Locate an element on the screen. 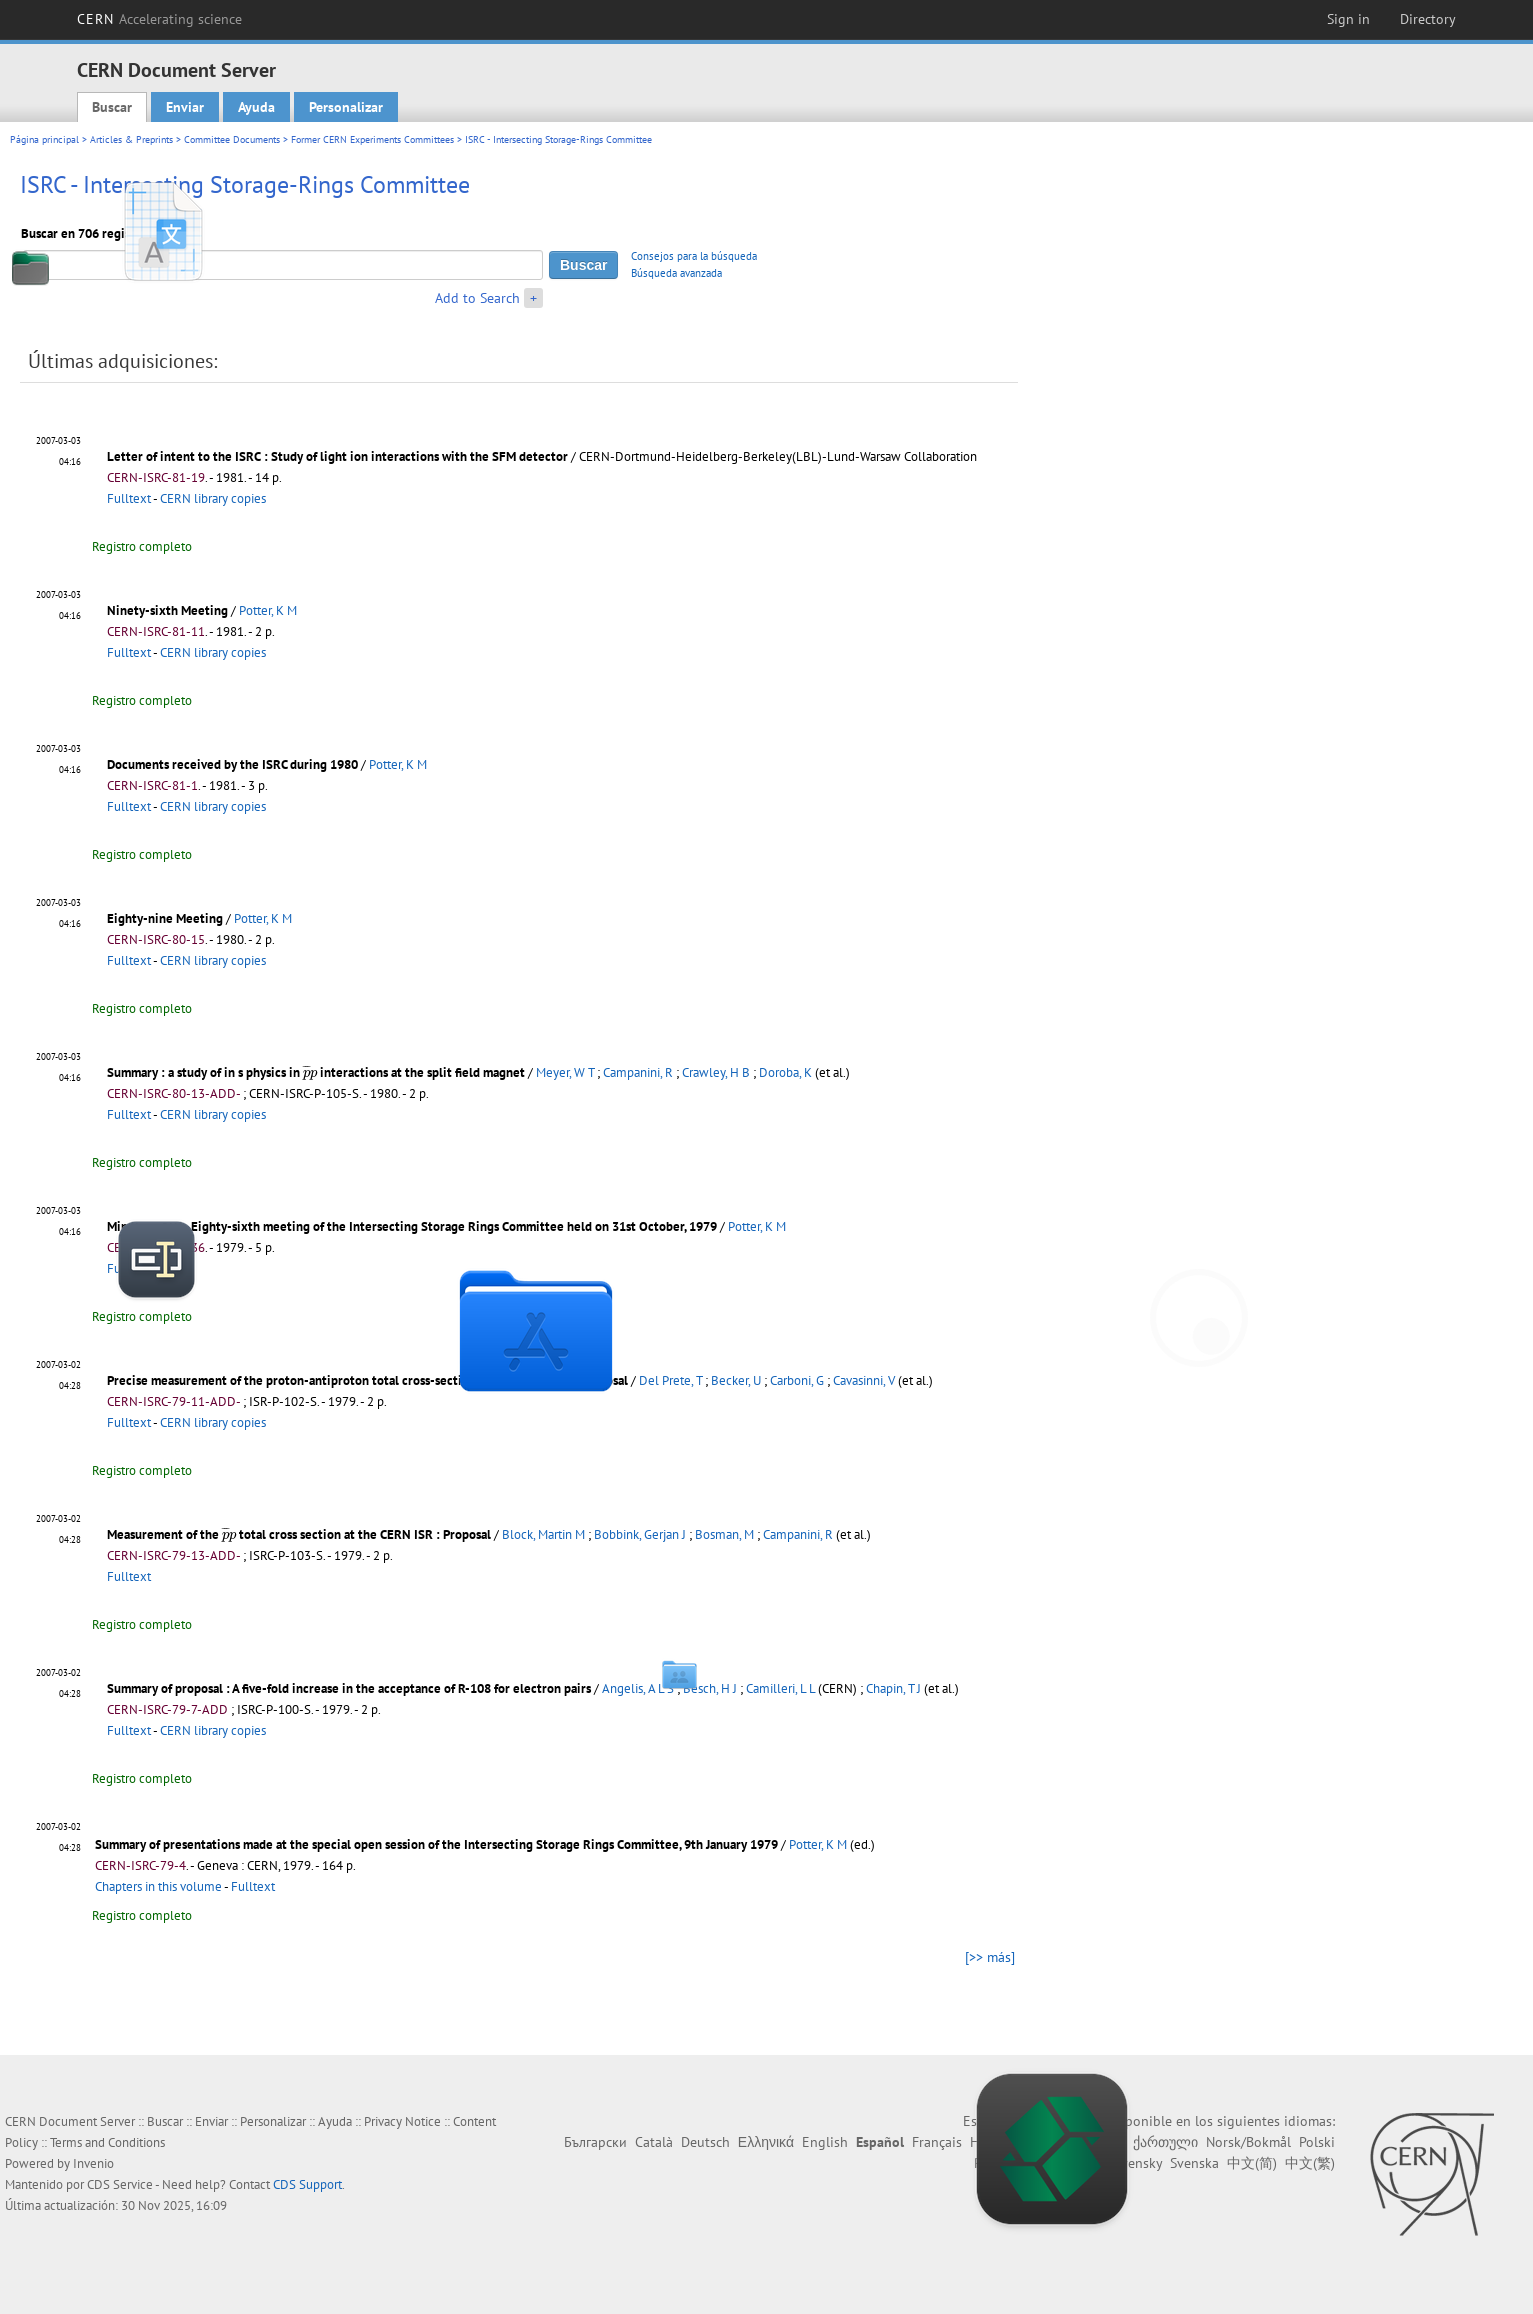 The image size is (1533, 2314). quassel IRC client is currently inactive or disconnected is located at coordinates (1199, 1318).